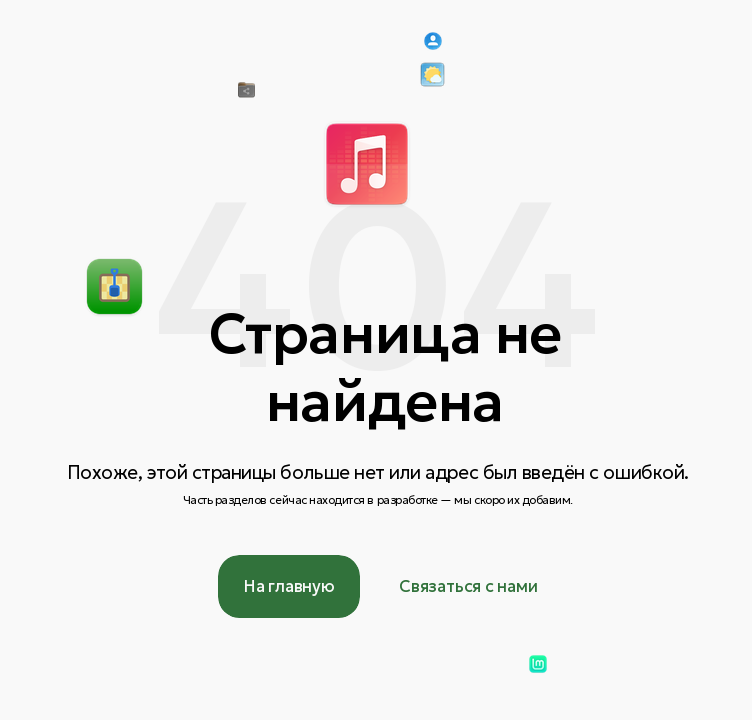 The height and width of the screenshot is (720, 752). I want to click on open sandbox development environment, so click(114, 286).